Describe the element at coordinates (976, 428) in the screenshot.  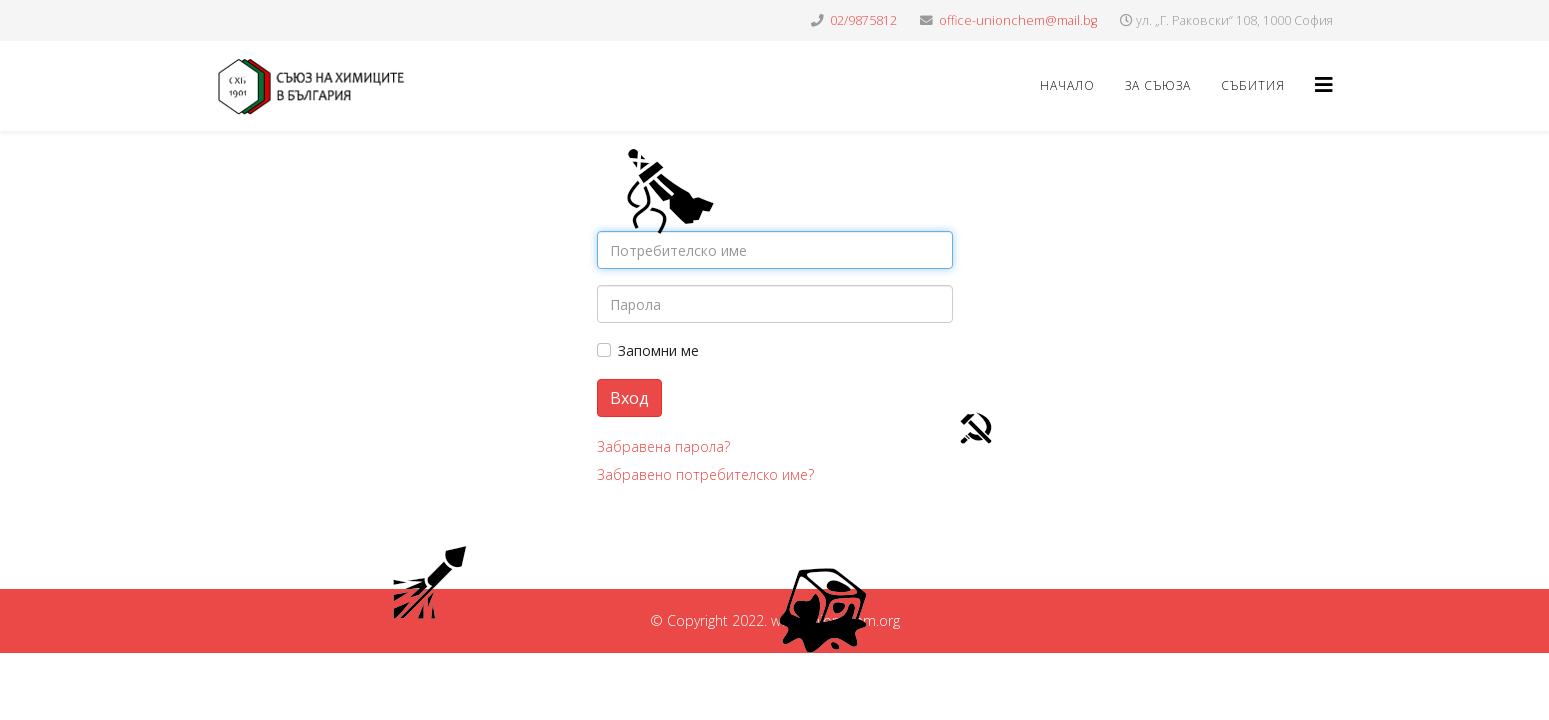
I see `communist or socialist themed content or game faction` at that location.